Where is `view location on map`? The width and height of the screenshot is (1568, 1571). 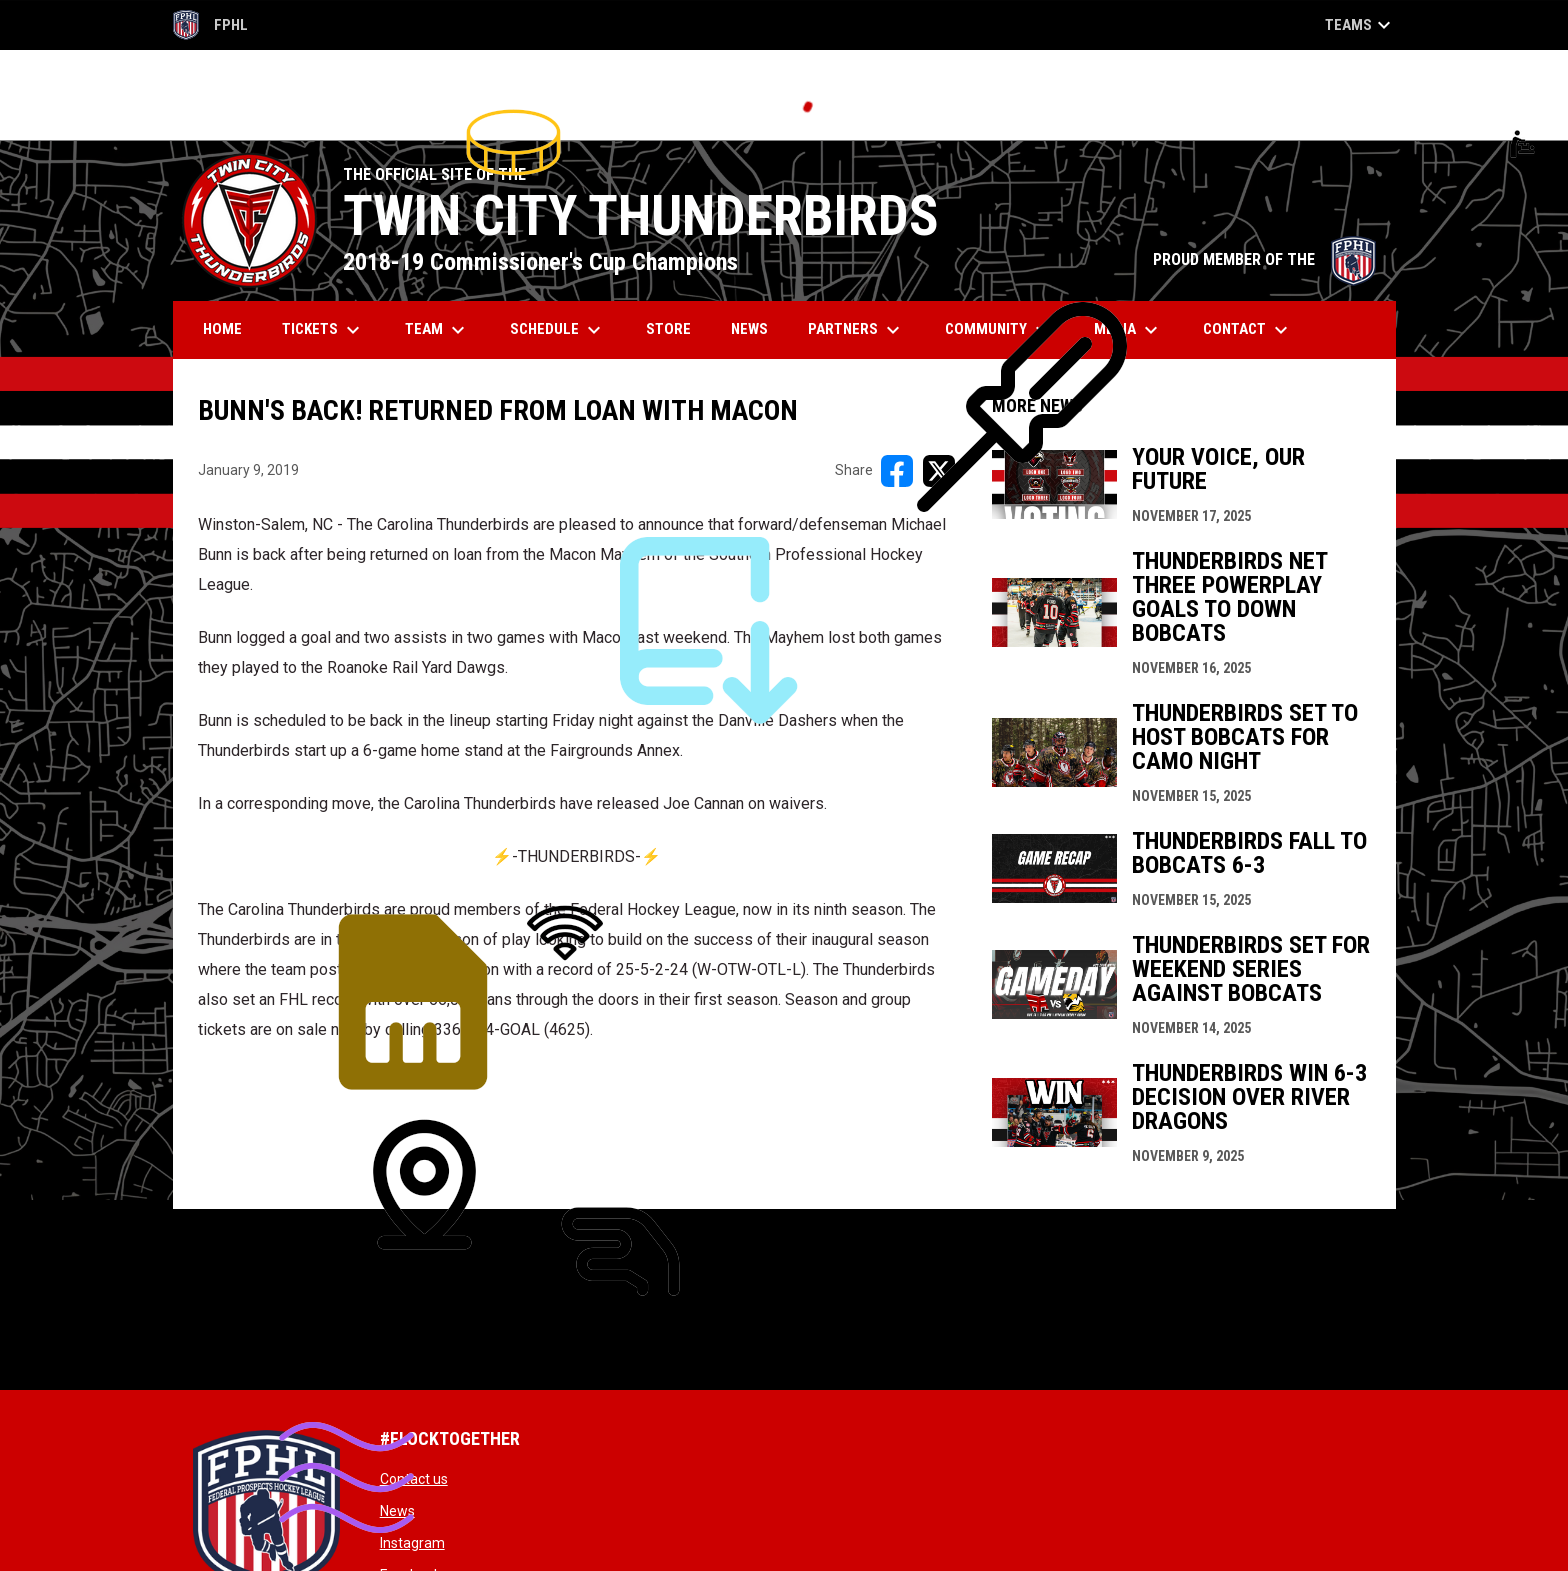 view location on map is located at coordinates (424, 1184).